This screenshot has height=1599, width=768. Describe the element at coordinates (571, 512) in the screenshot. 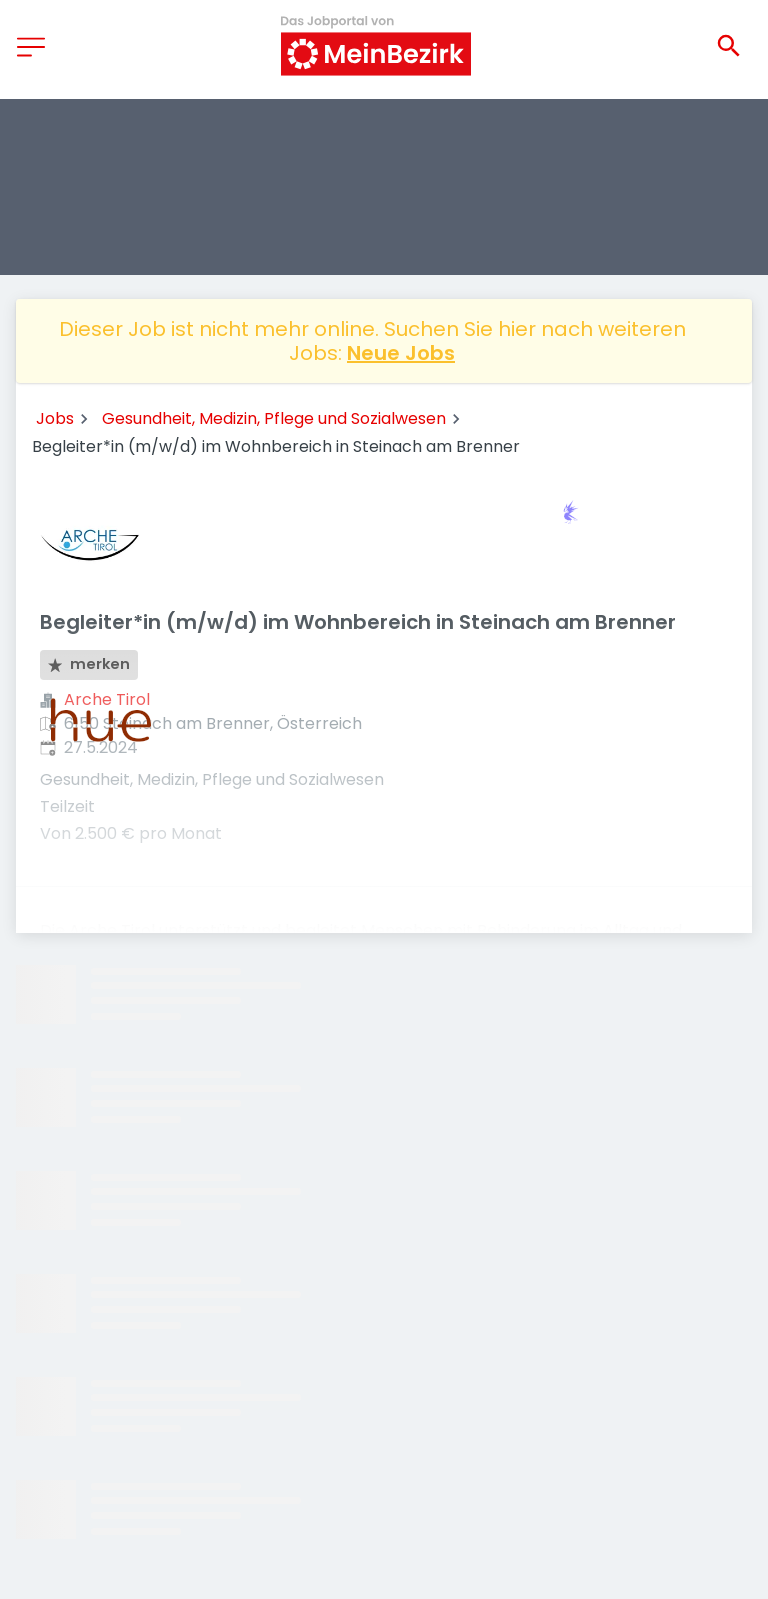

I see `CD Projekt company logo` at that location.